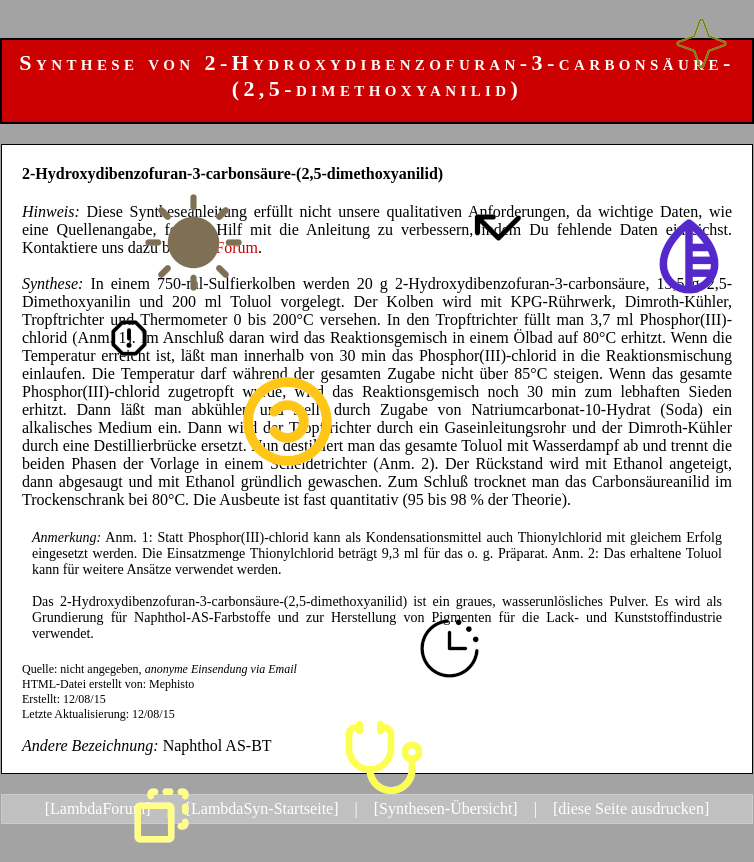 This screenshot has height=862, width=754. Describe the element at coordinates (384, 759) in the screenshot. I see `access health or medical features` at that location.